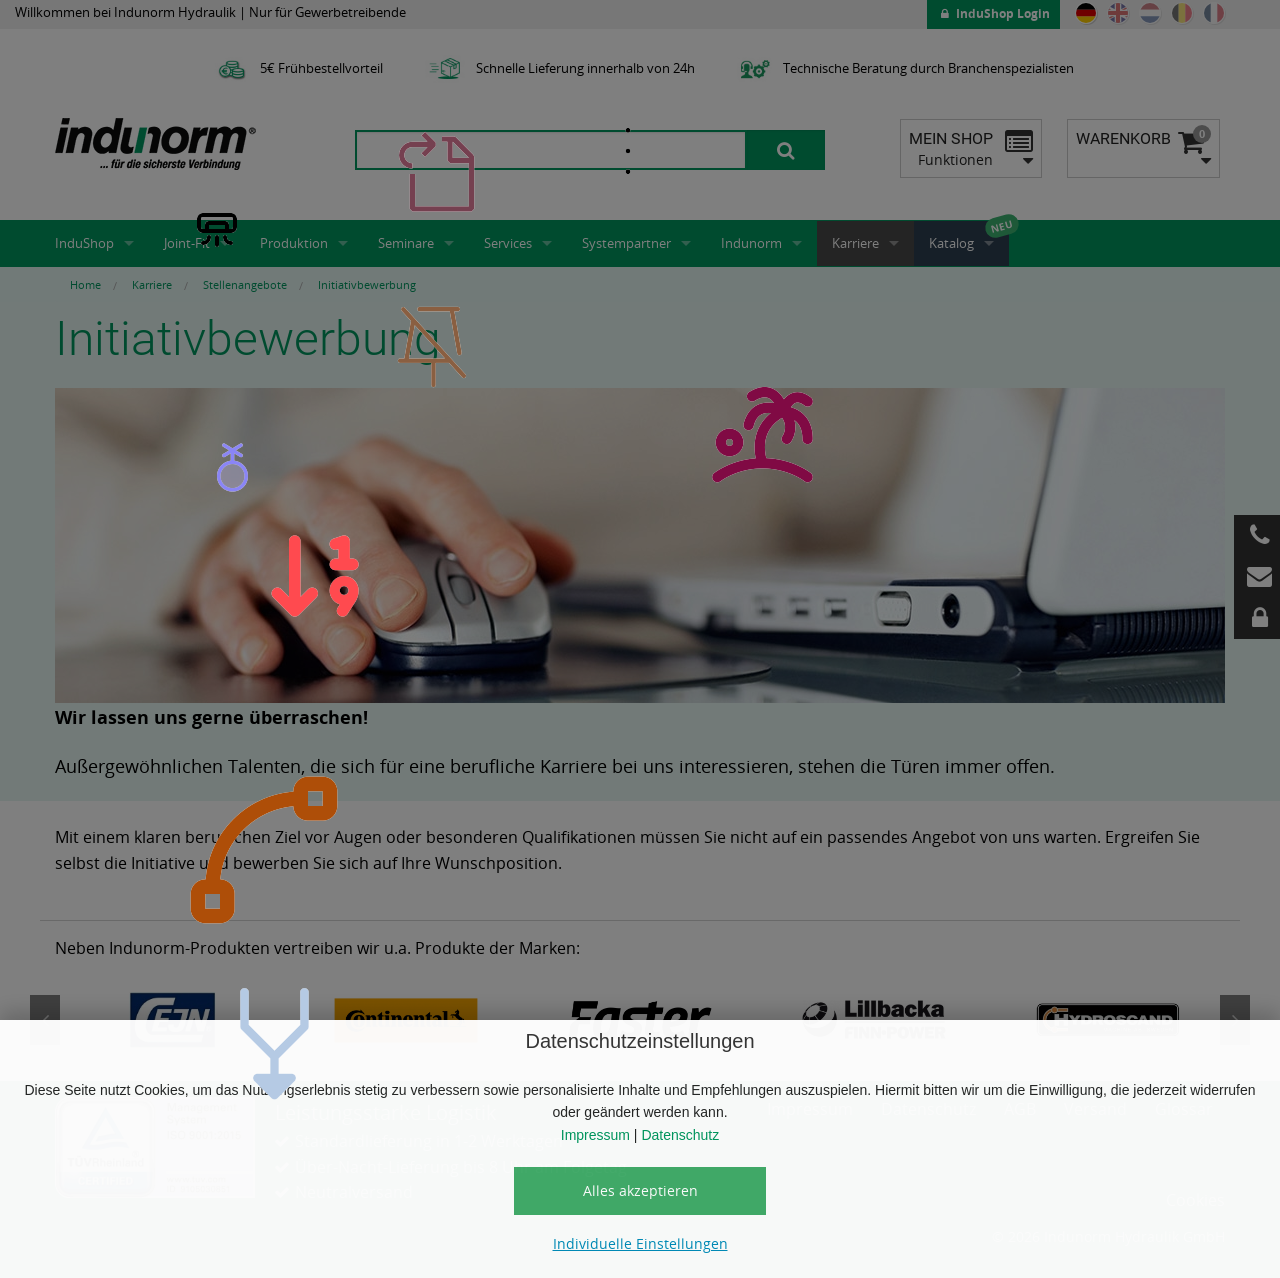  What do you see at coordinates (217, 229) in the screenshot?
I see `toggle air conditioning controls` at bounding box center [217, 229].